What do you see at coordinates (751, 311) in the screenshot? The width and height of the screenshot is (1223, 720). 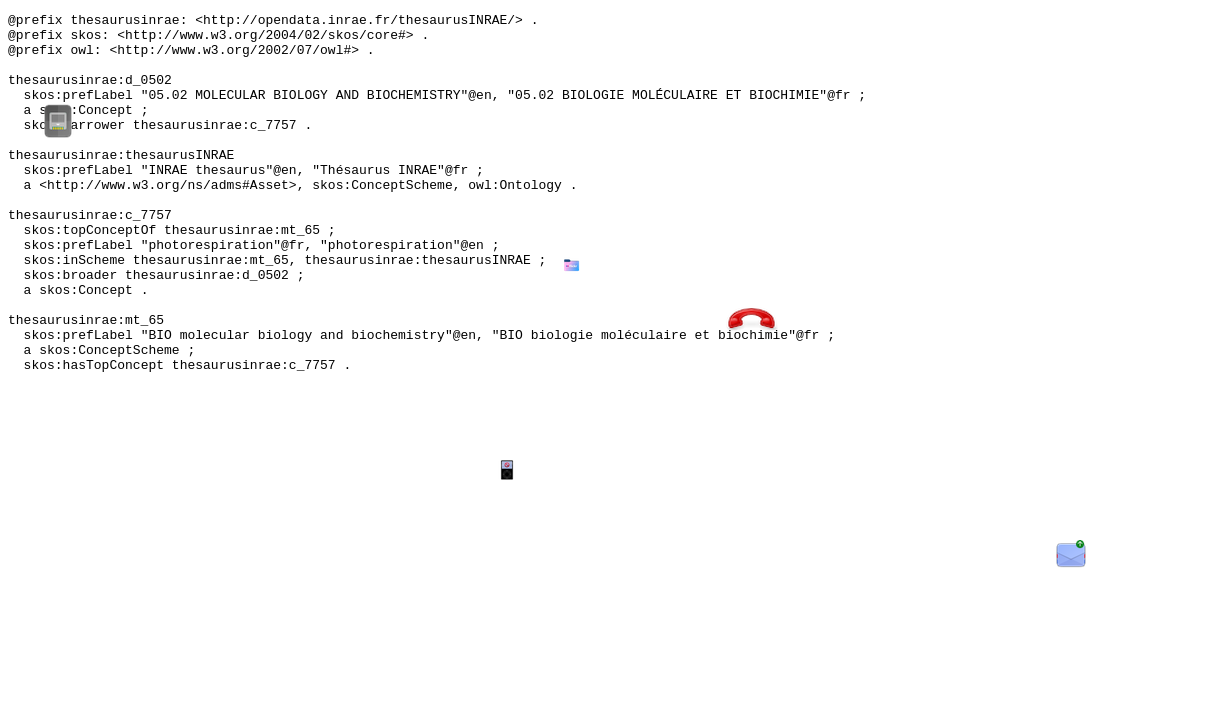 I see `end the current call` at bounding box center [751, 311].